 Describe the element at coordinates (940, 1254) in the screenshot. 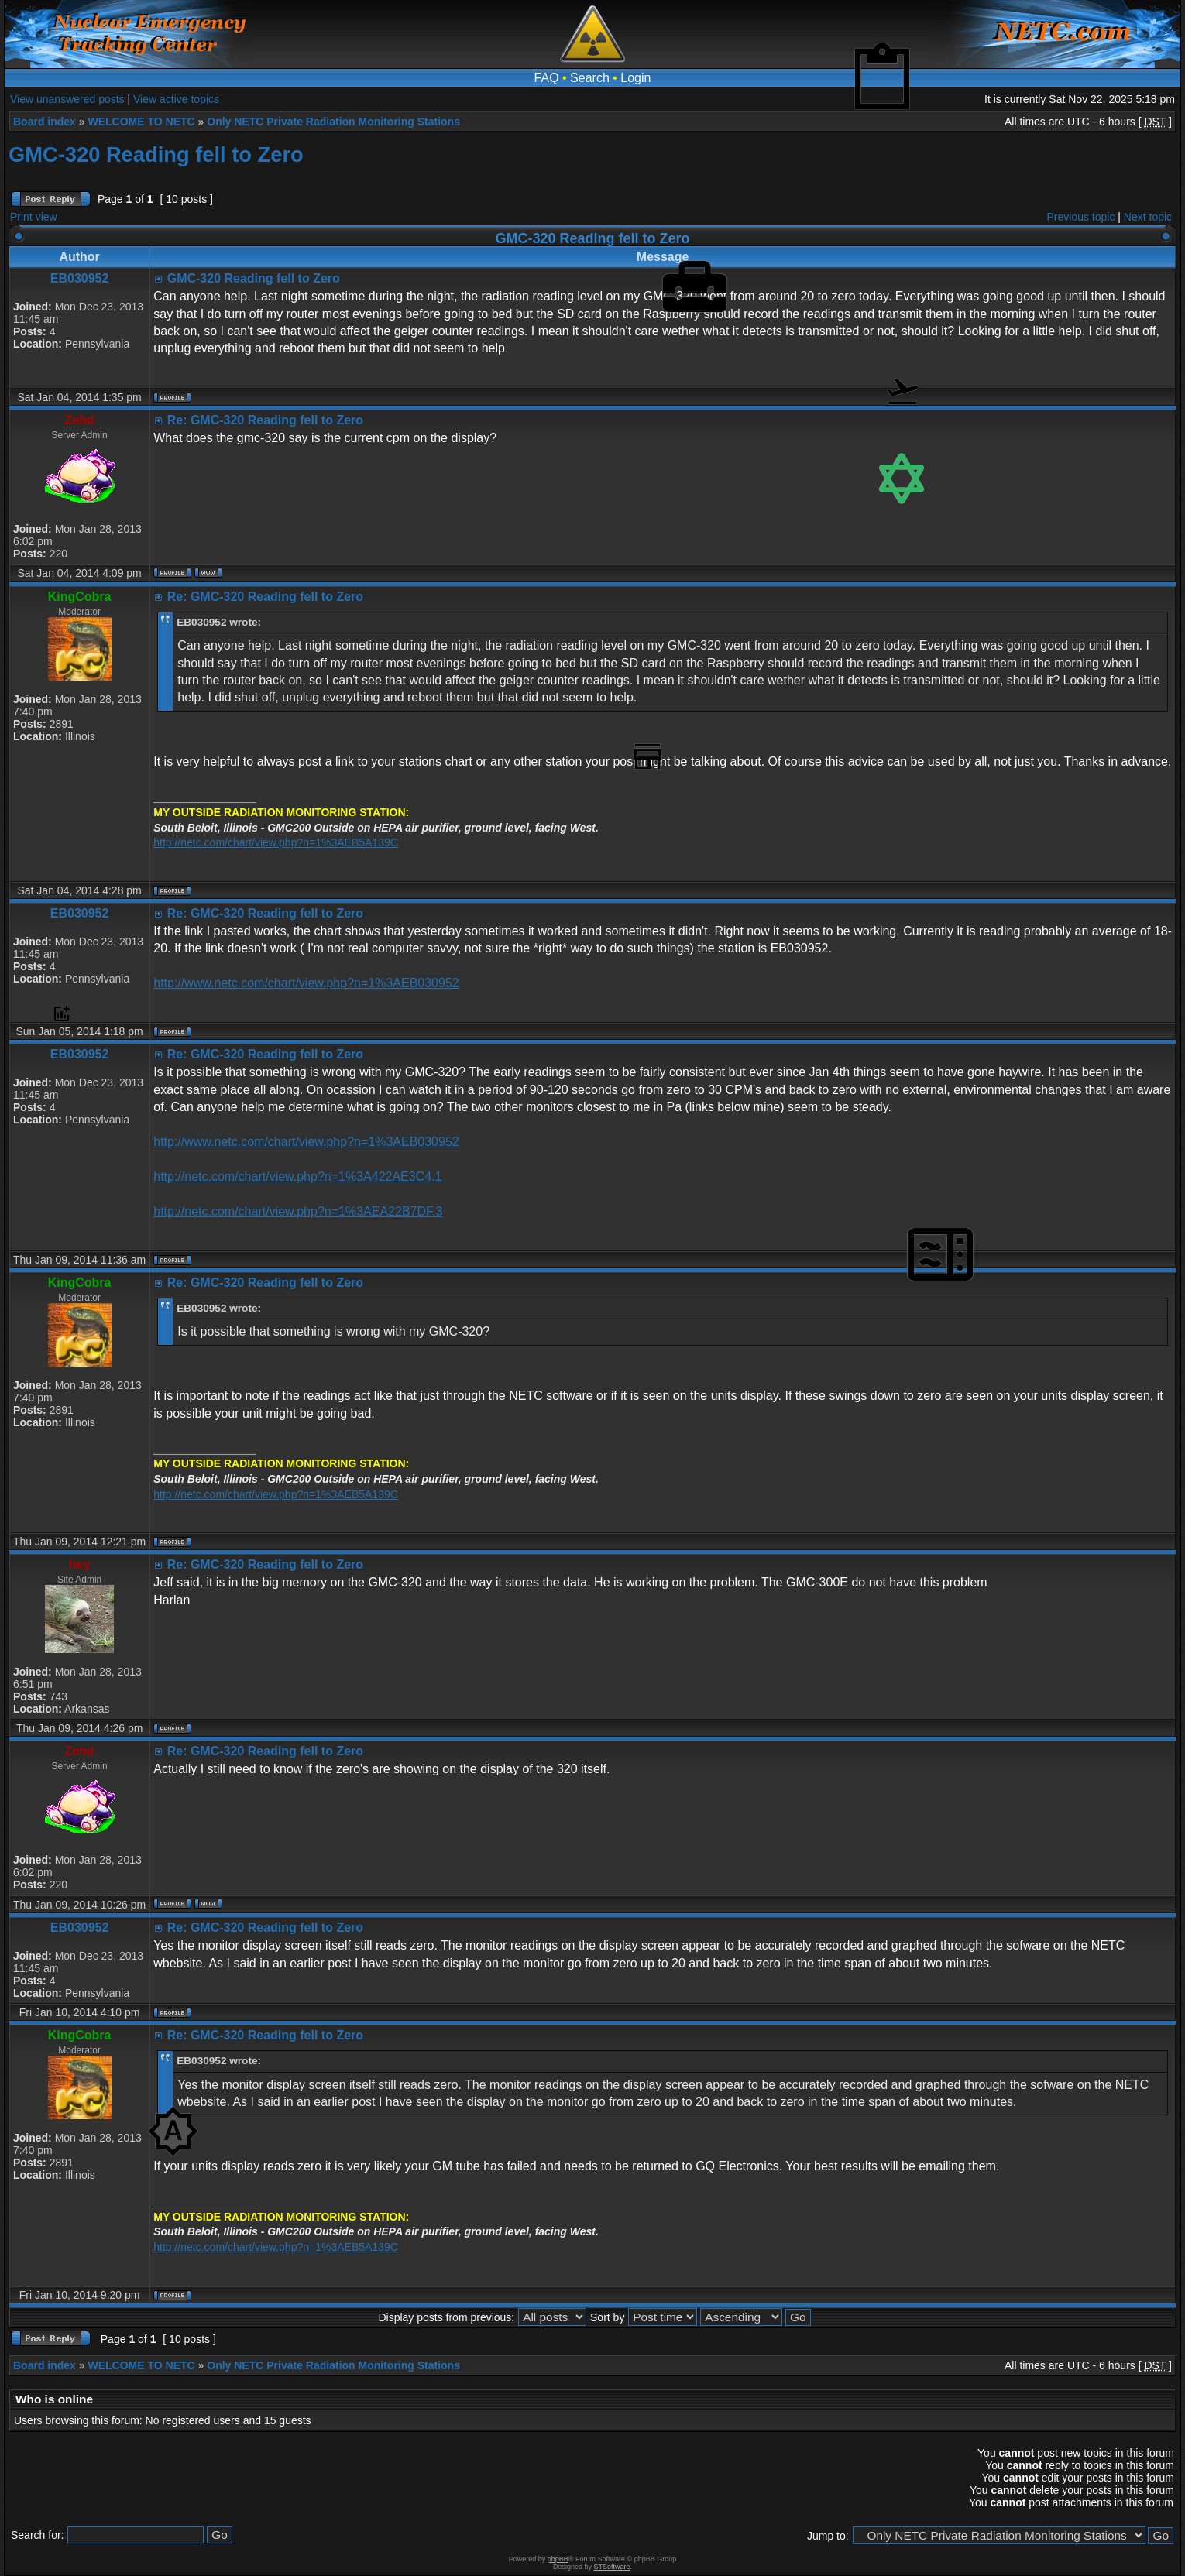

I see `access microwave controls or settings` at that location.